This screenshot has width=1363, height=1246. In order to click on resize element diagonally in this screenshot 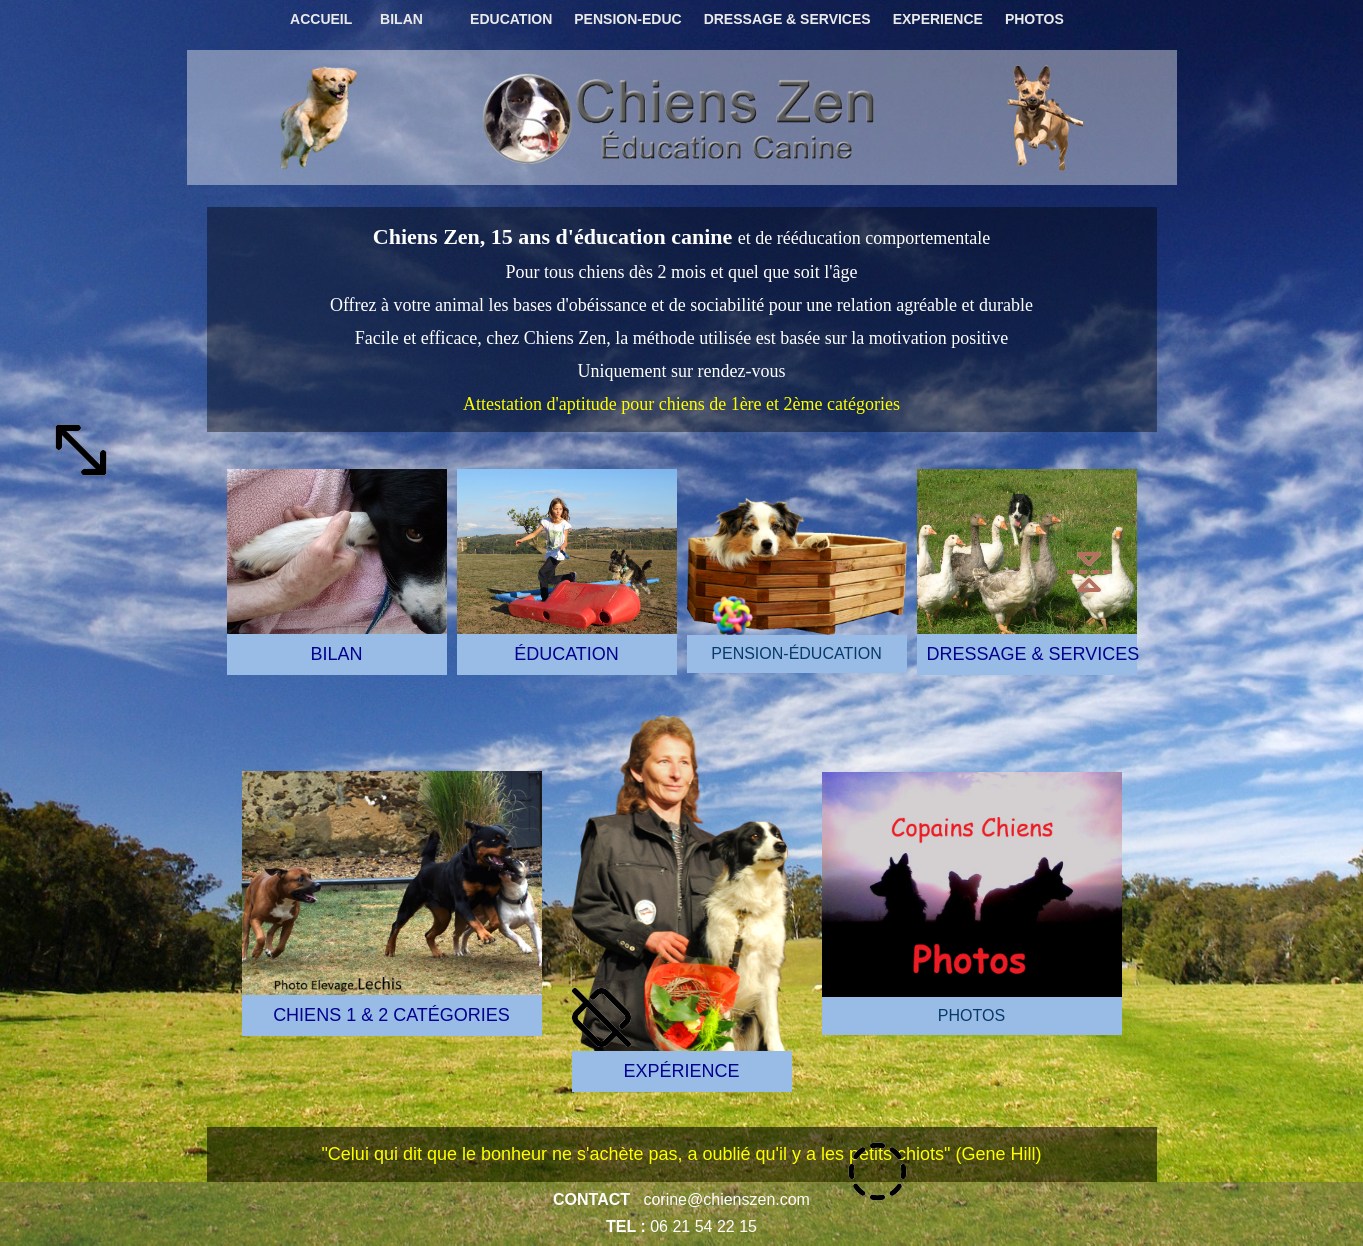, I will do `click(81, 450)`.